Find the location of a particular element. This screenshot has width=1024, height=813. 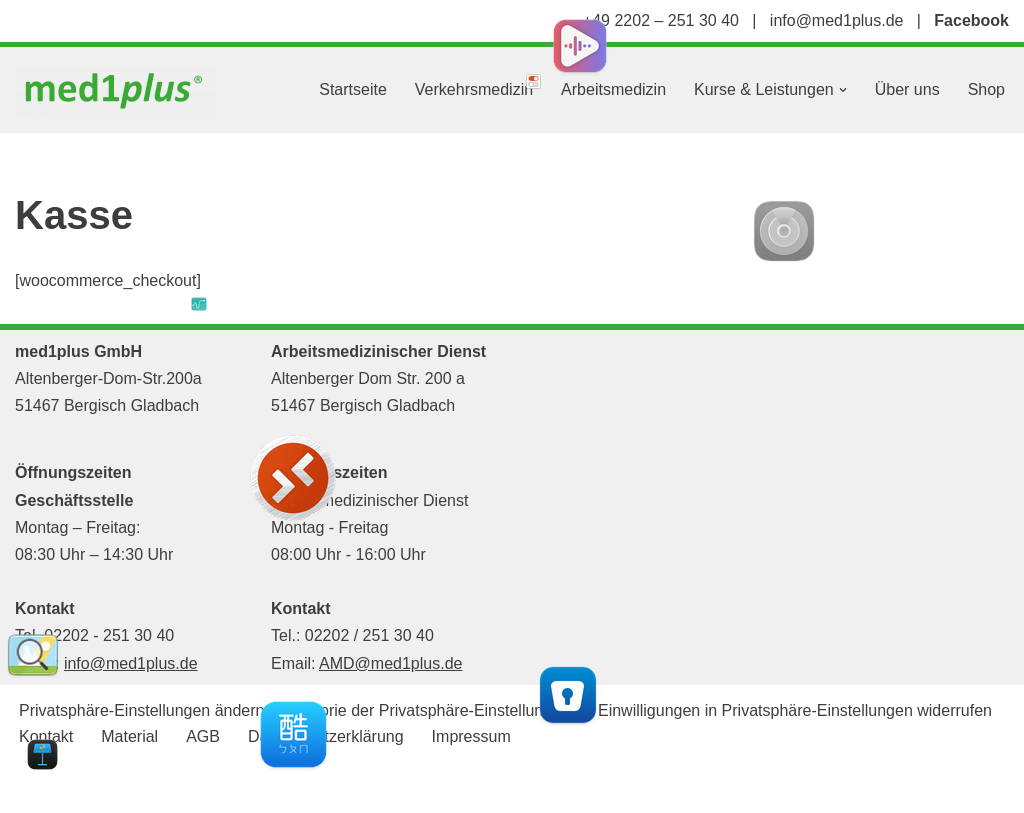

open image viewer application is located at coordinates (33, 655).